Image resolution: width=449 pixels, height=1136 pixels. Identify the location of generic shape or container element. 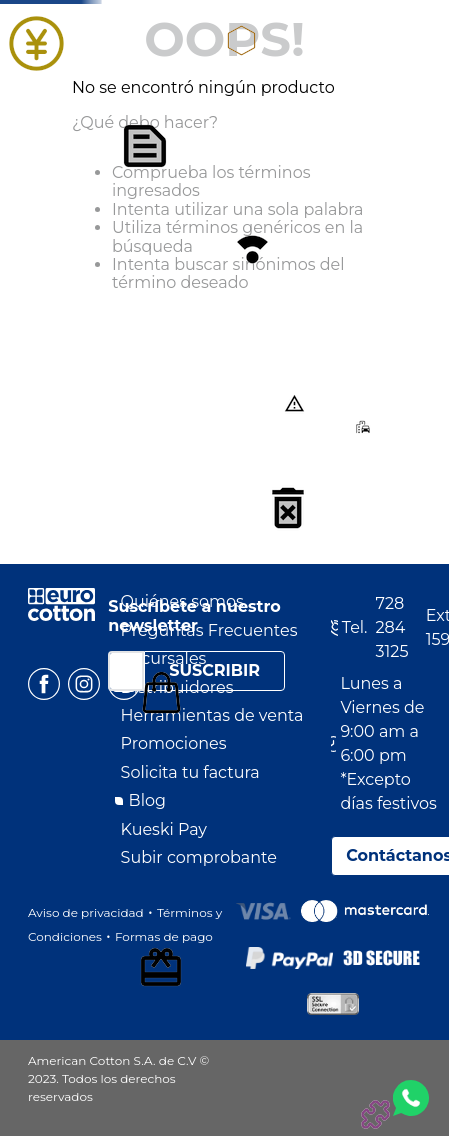
(241, 40).